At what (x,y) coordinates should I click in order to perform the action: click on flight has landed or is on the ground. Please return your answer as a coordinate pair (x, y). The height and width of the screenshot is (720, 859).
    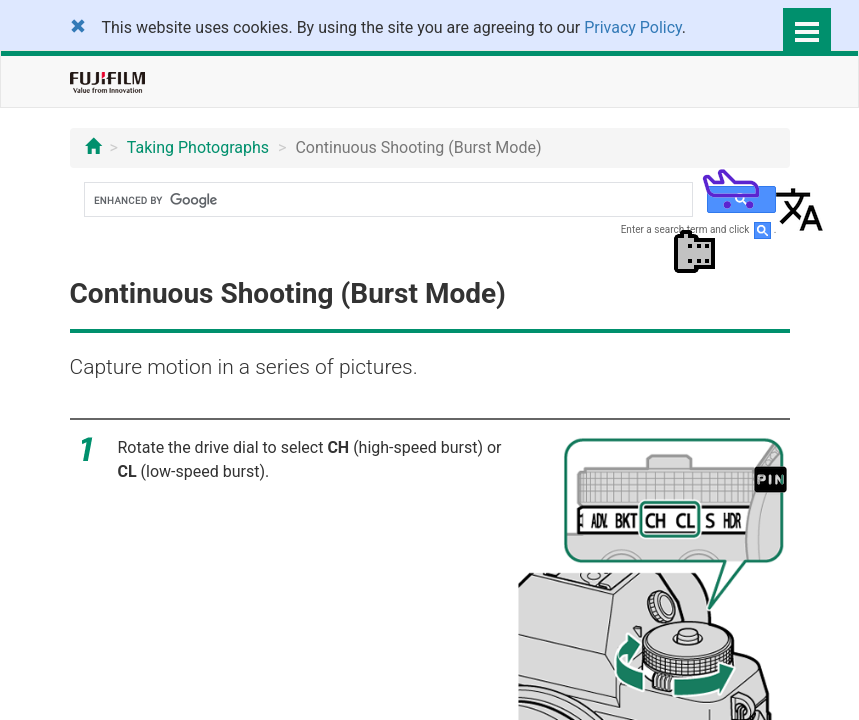
    Looking at the image, I should click on (731, 188).